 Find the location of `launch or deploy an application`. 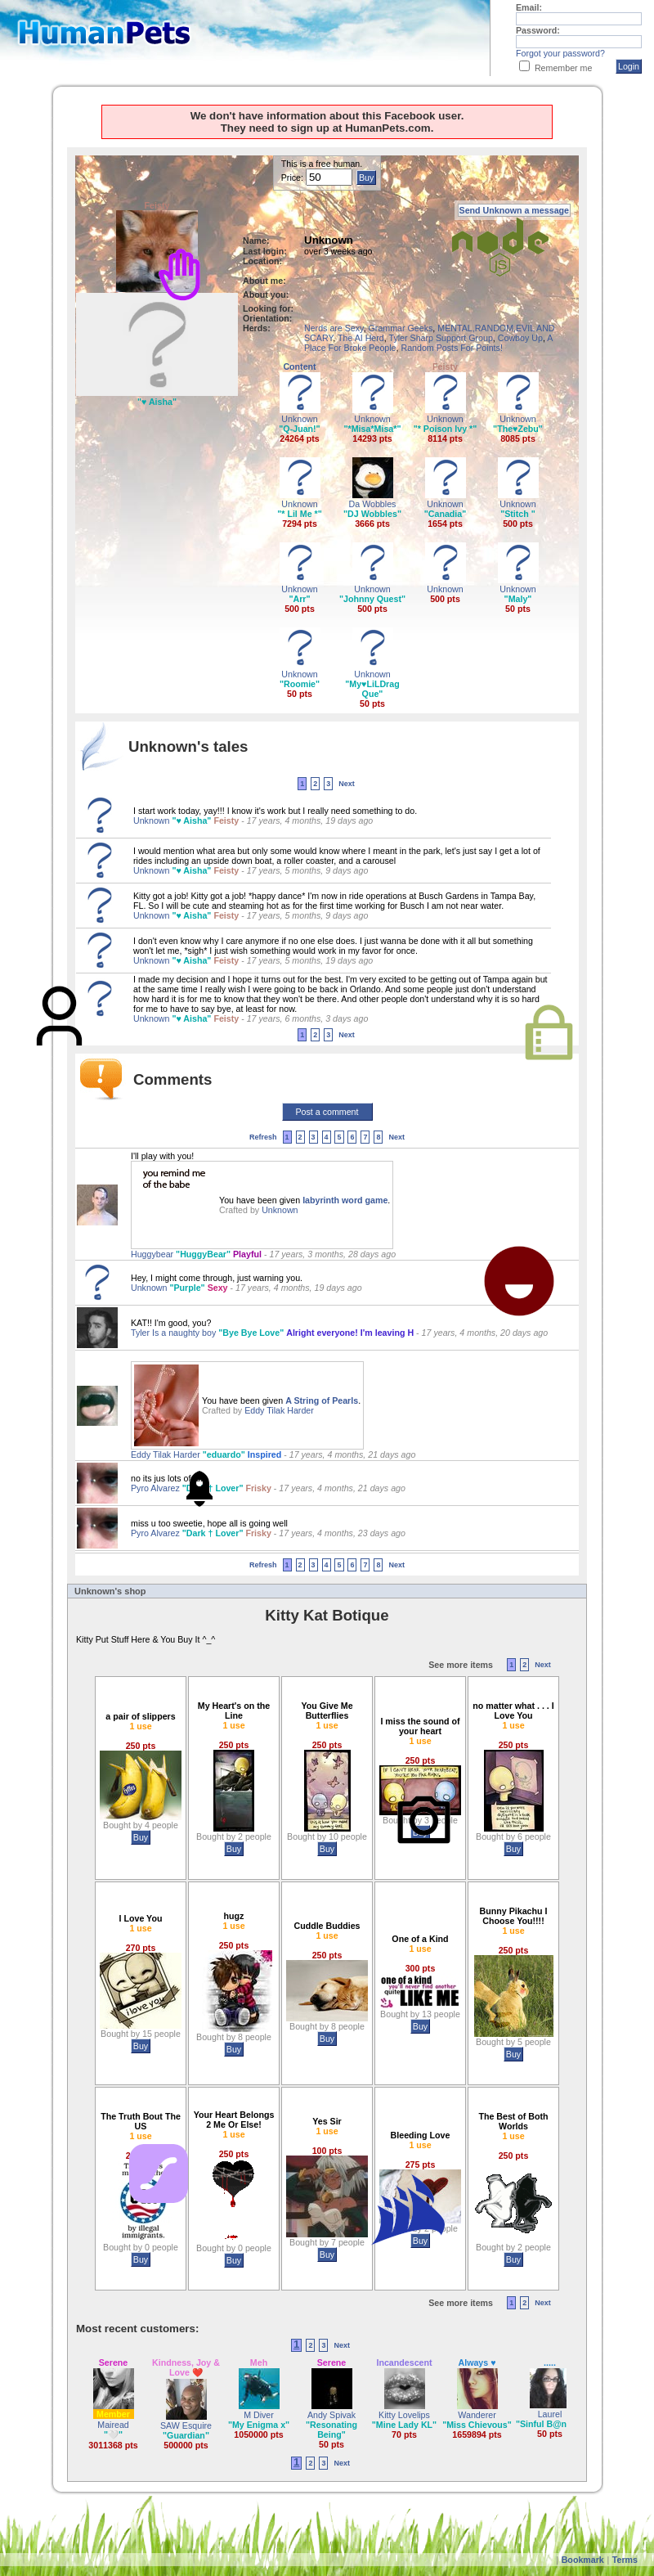

launch or deploy an application is located at coordinates (199, 1488).